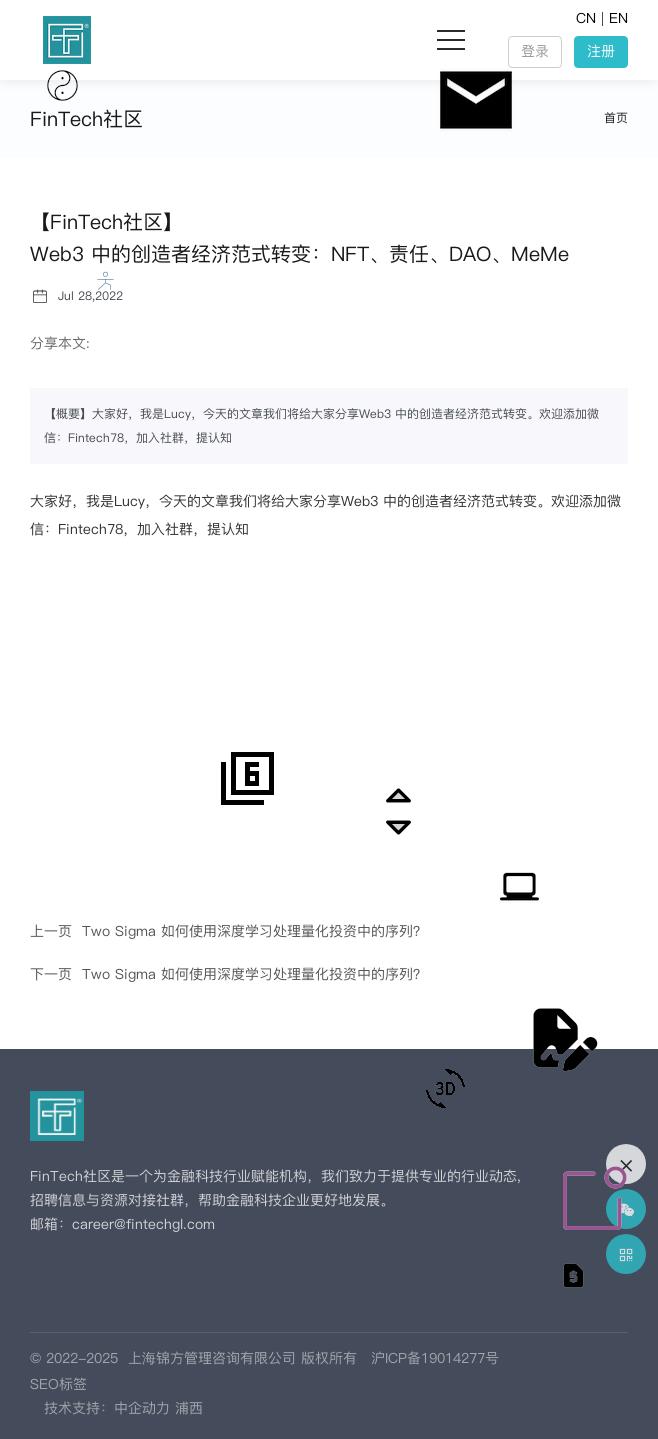  What do you see at coordinates (445, 1088) in the screenshot?
I see `rotate object to view in 3d` at bounding box center [445, 1088].